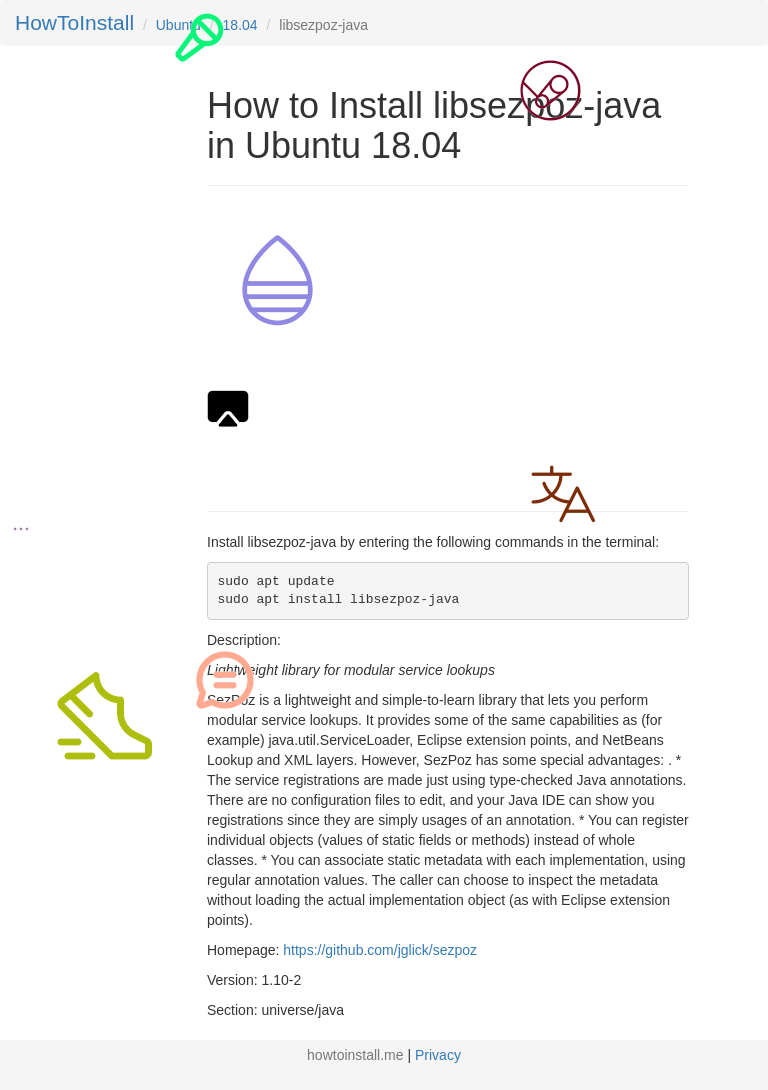  What do you see at coordinates (225, 680) in the screenshot?
I see `open chat or messaging` at bounding box center [225, 680].